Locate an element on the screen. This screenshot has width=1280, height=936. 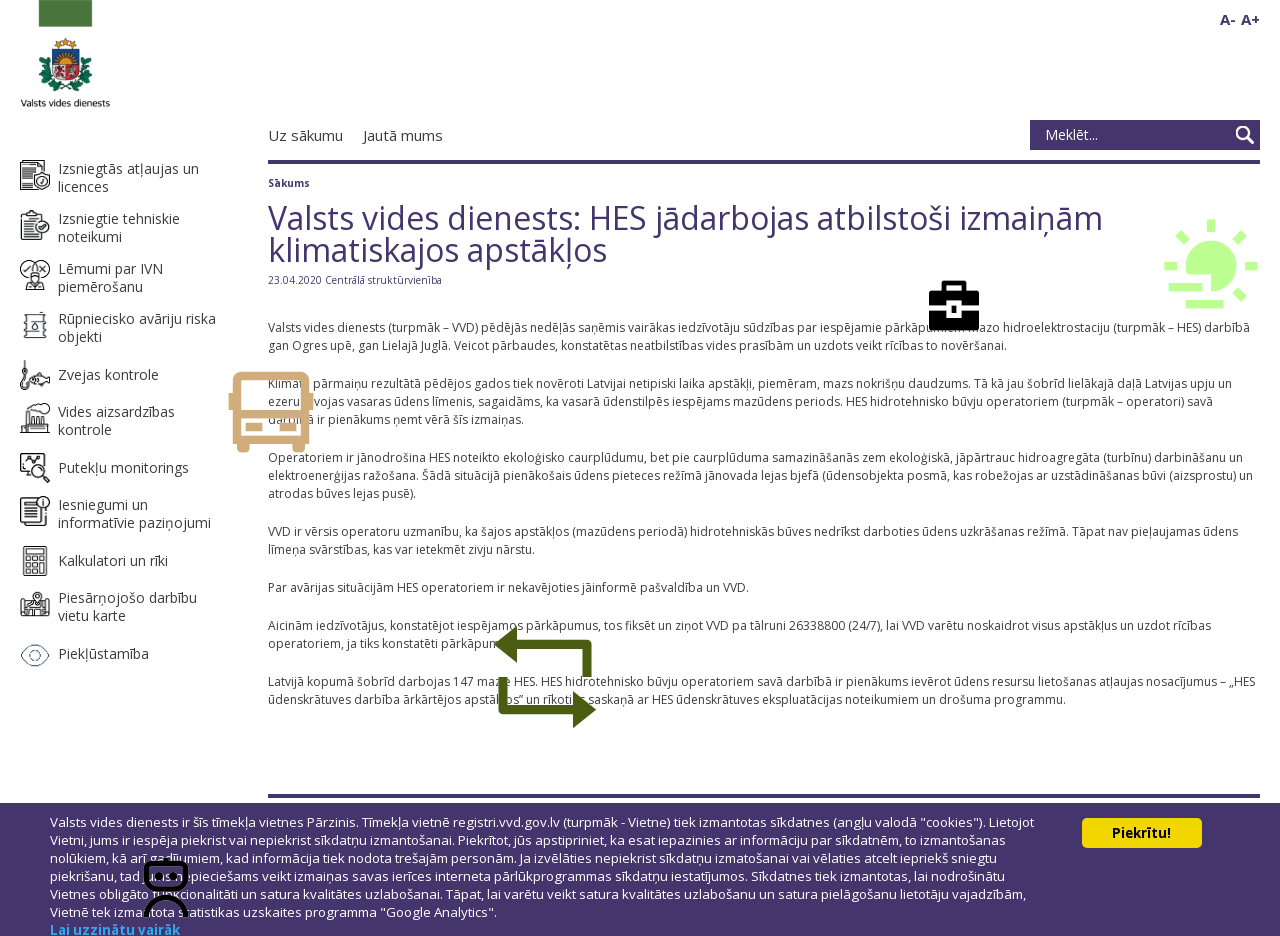
view public transit options is located at coordinates (271, 410).